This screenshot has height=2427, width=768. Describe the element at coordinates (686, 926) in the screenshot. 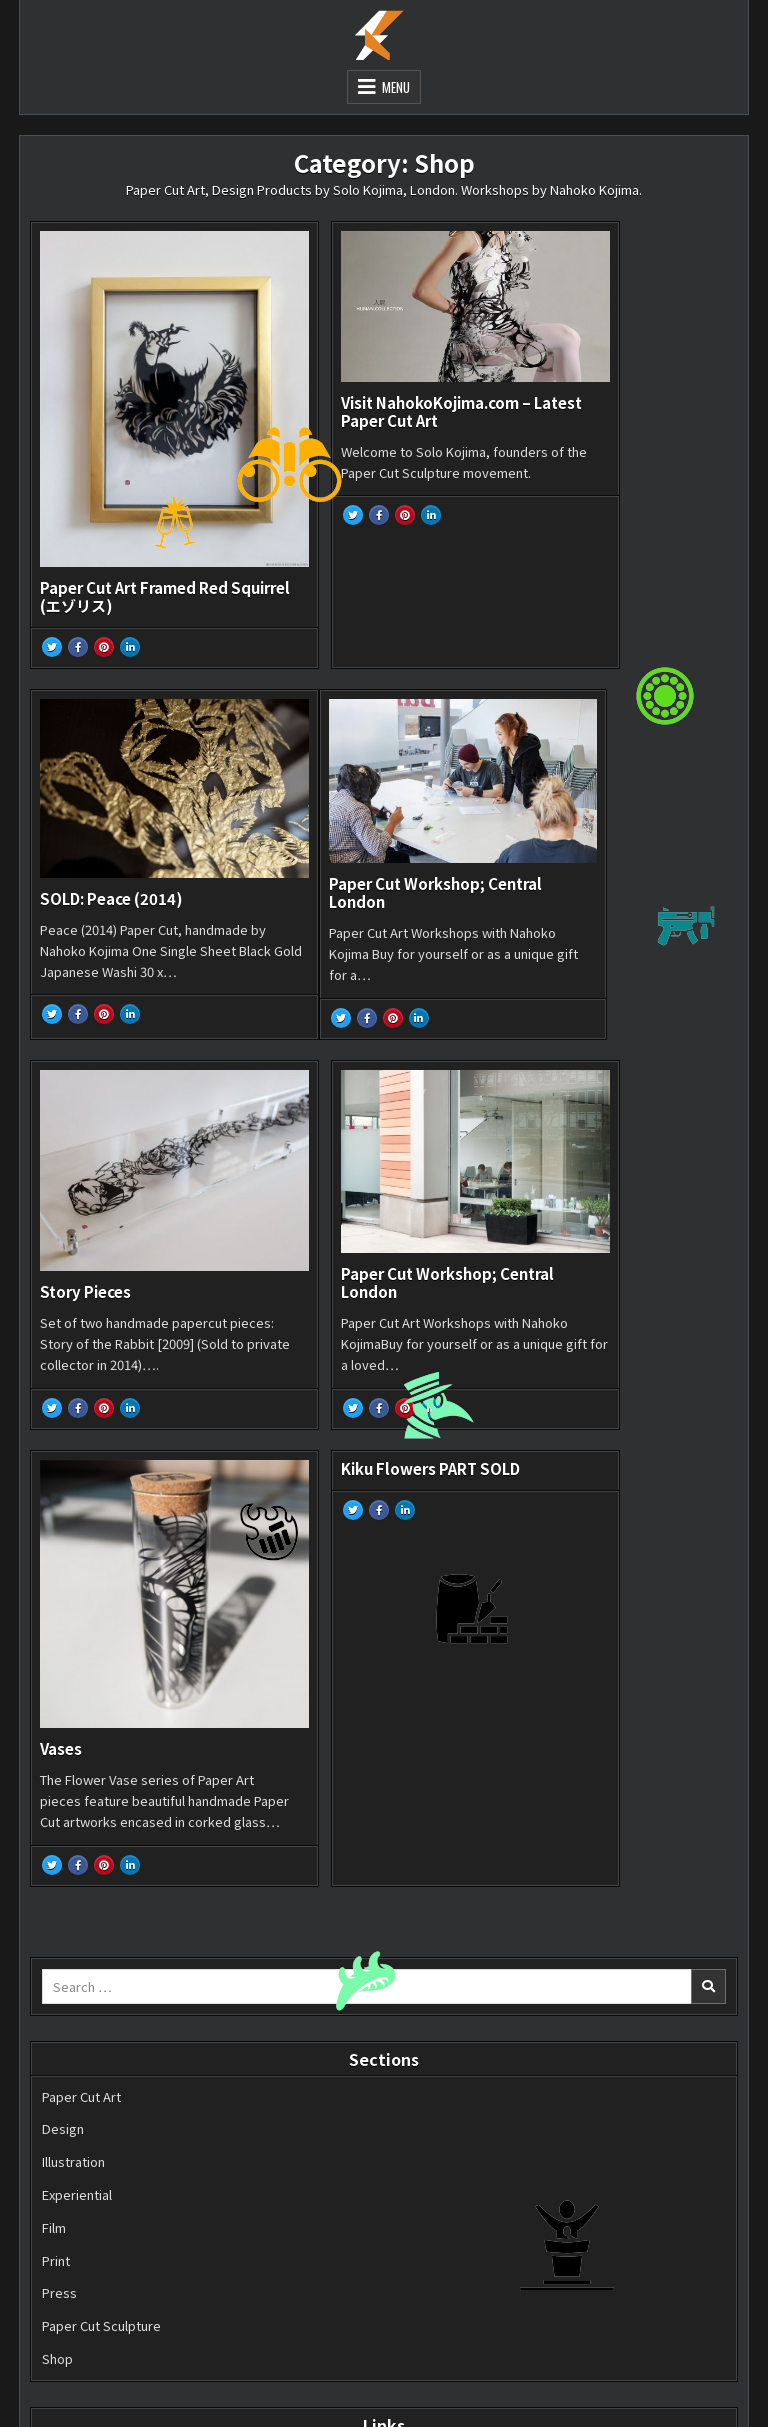

I see `select the MP5K submachine gun` at that location.